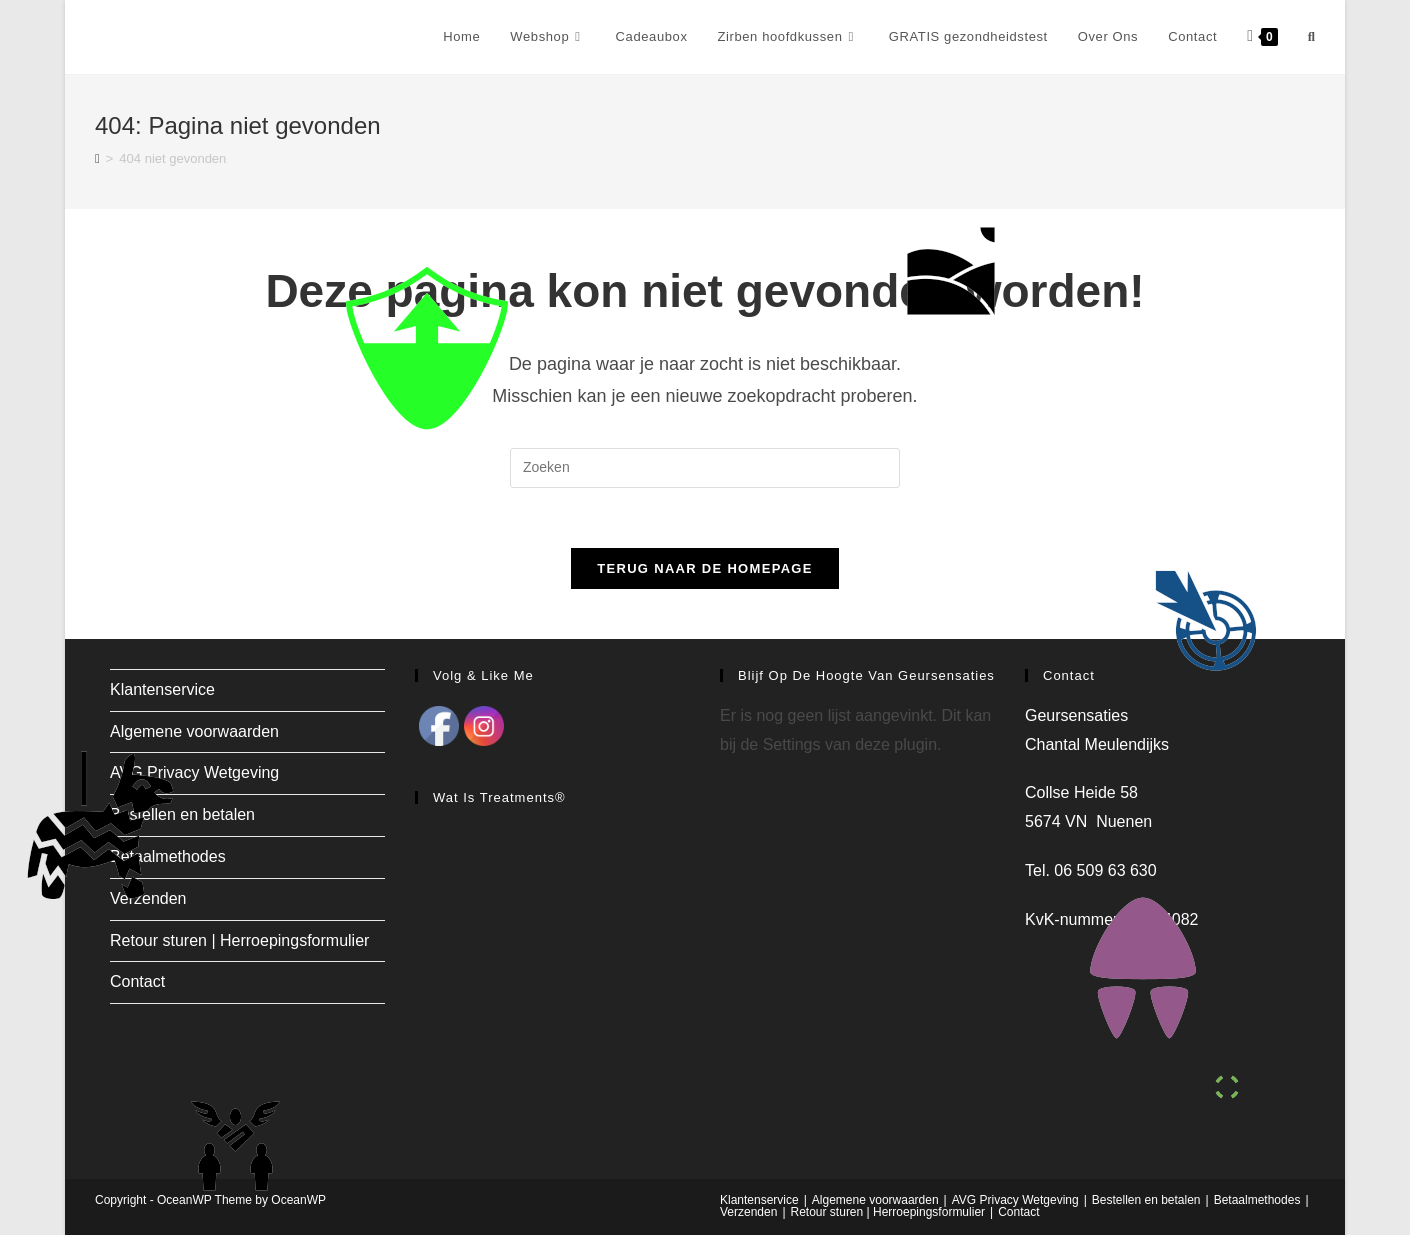 The width and height of the screenshot is (1410, 1235). I want to click on party or celebration theme indicator, so click(100, 826).